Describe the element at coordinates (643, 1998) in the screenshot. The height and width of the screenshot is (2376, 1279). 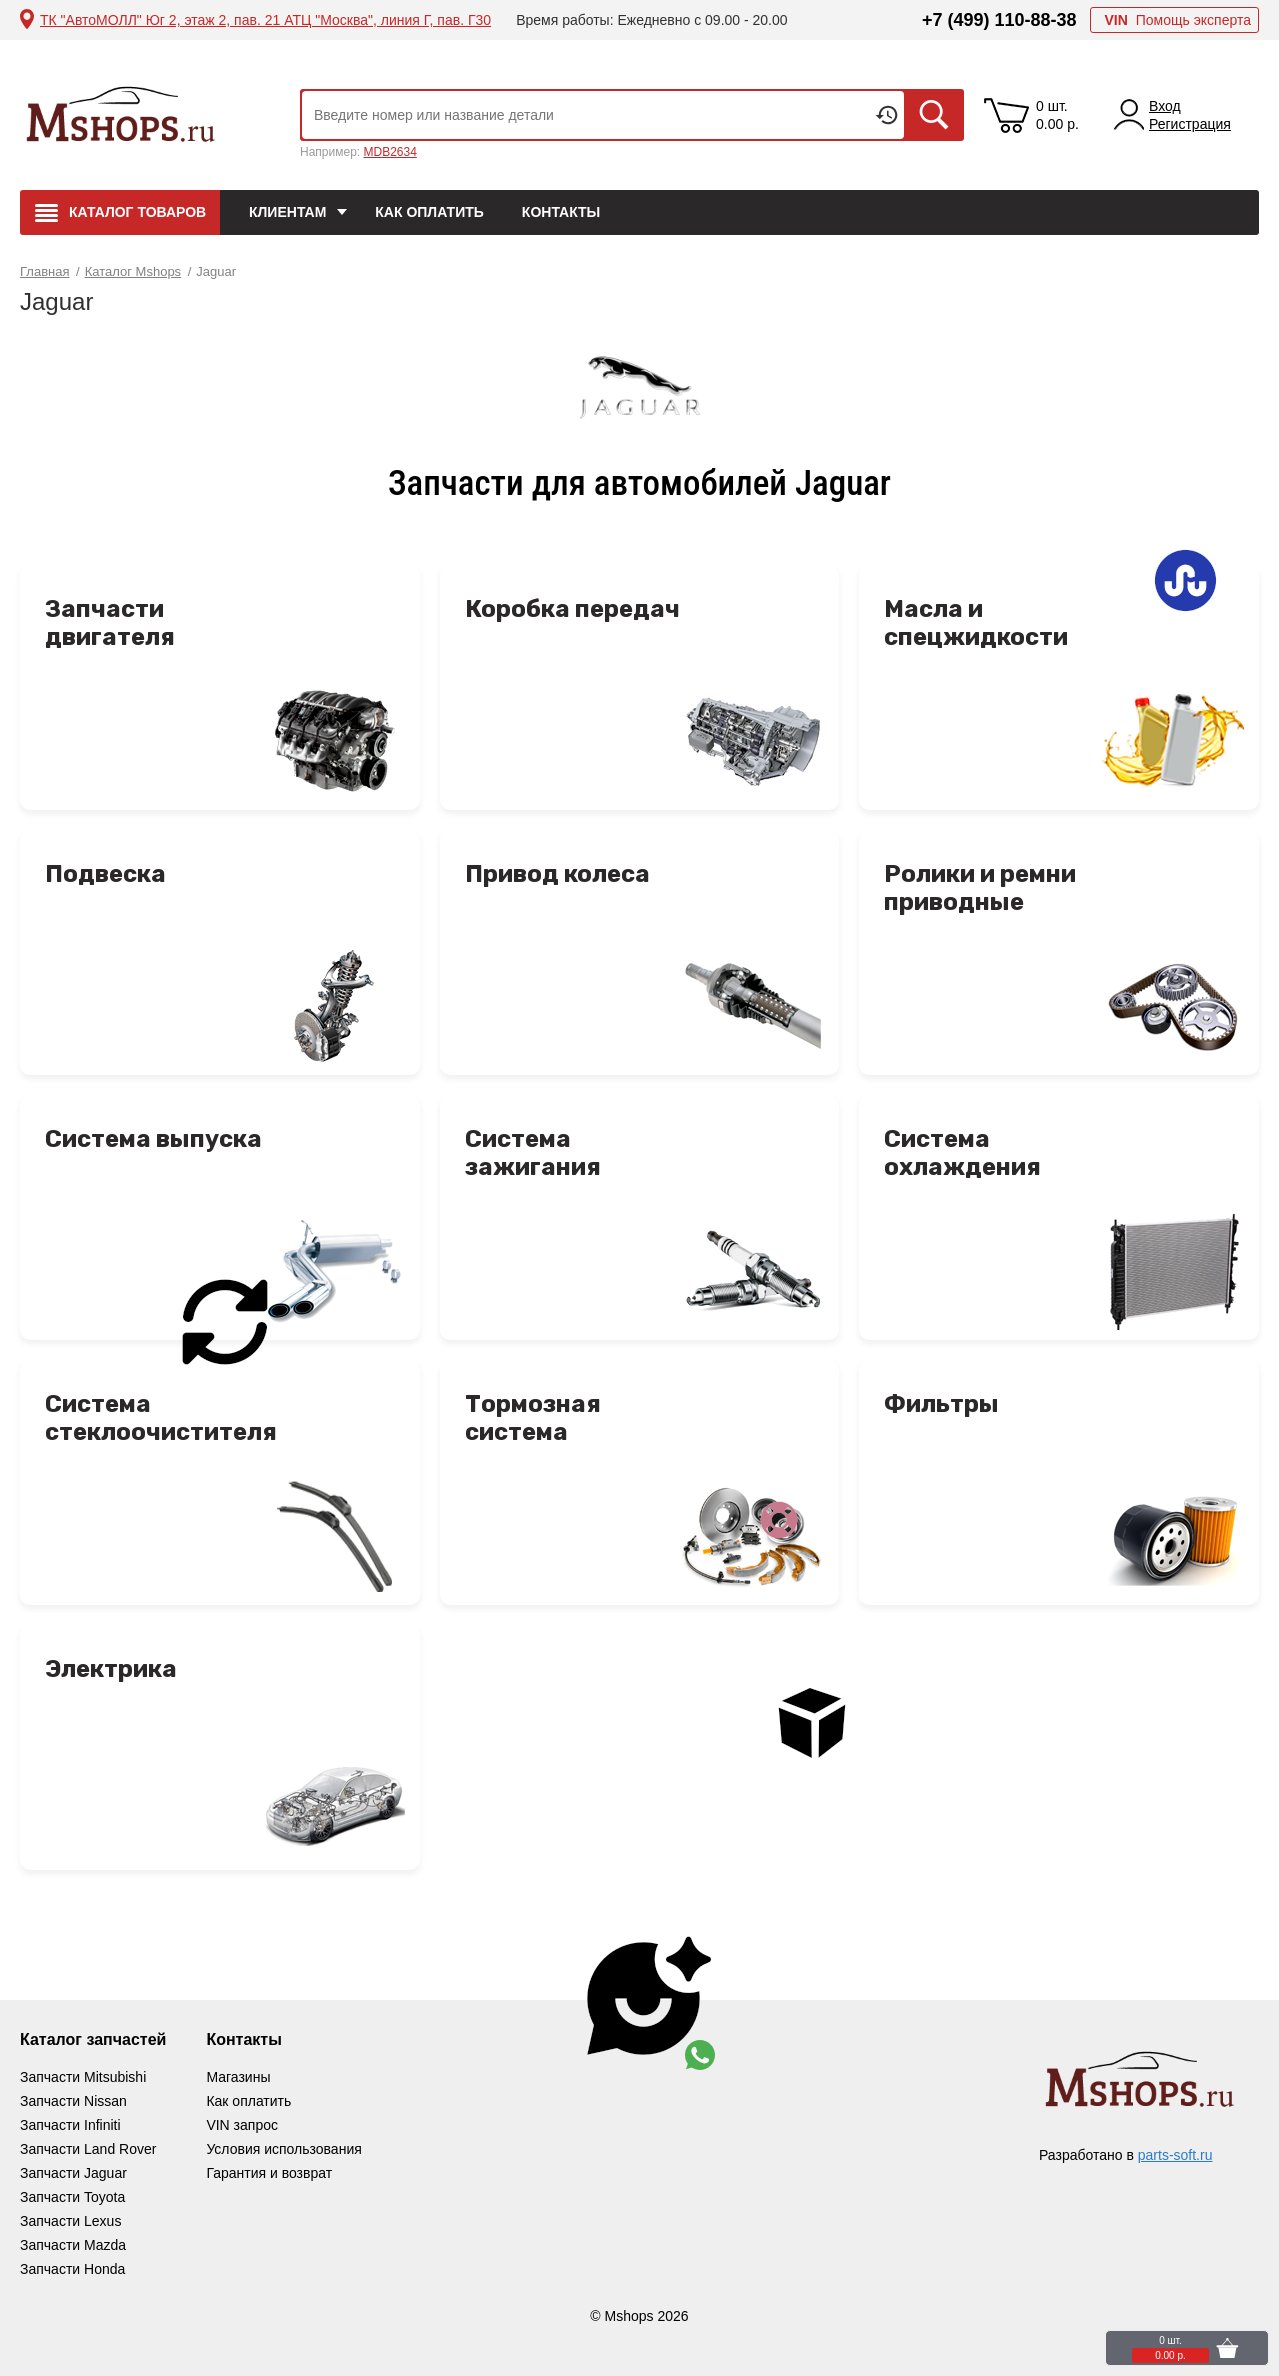
I see `chat with ai assistant` at that location.